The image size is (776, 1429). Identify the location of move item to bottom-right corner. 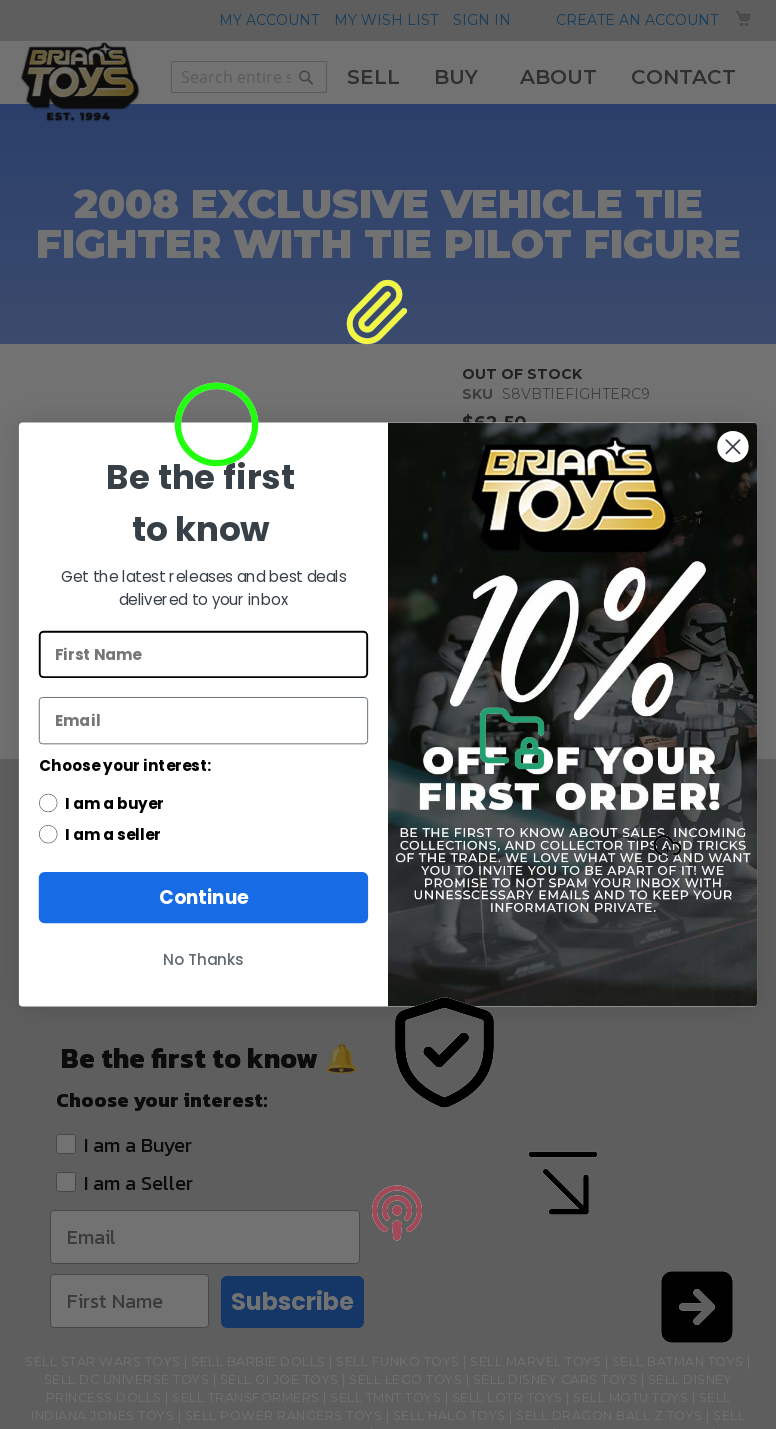
(563, 1186).